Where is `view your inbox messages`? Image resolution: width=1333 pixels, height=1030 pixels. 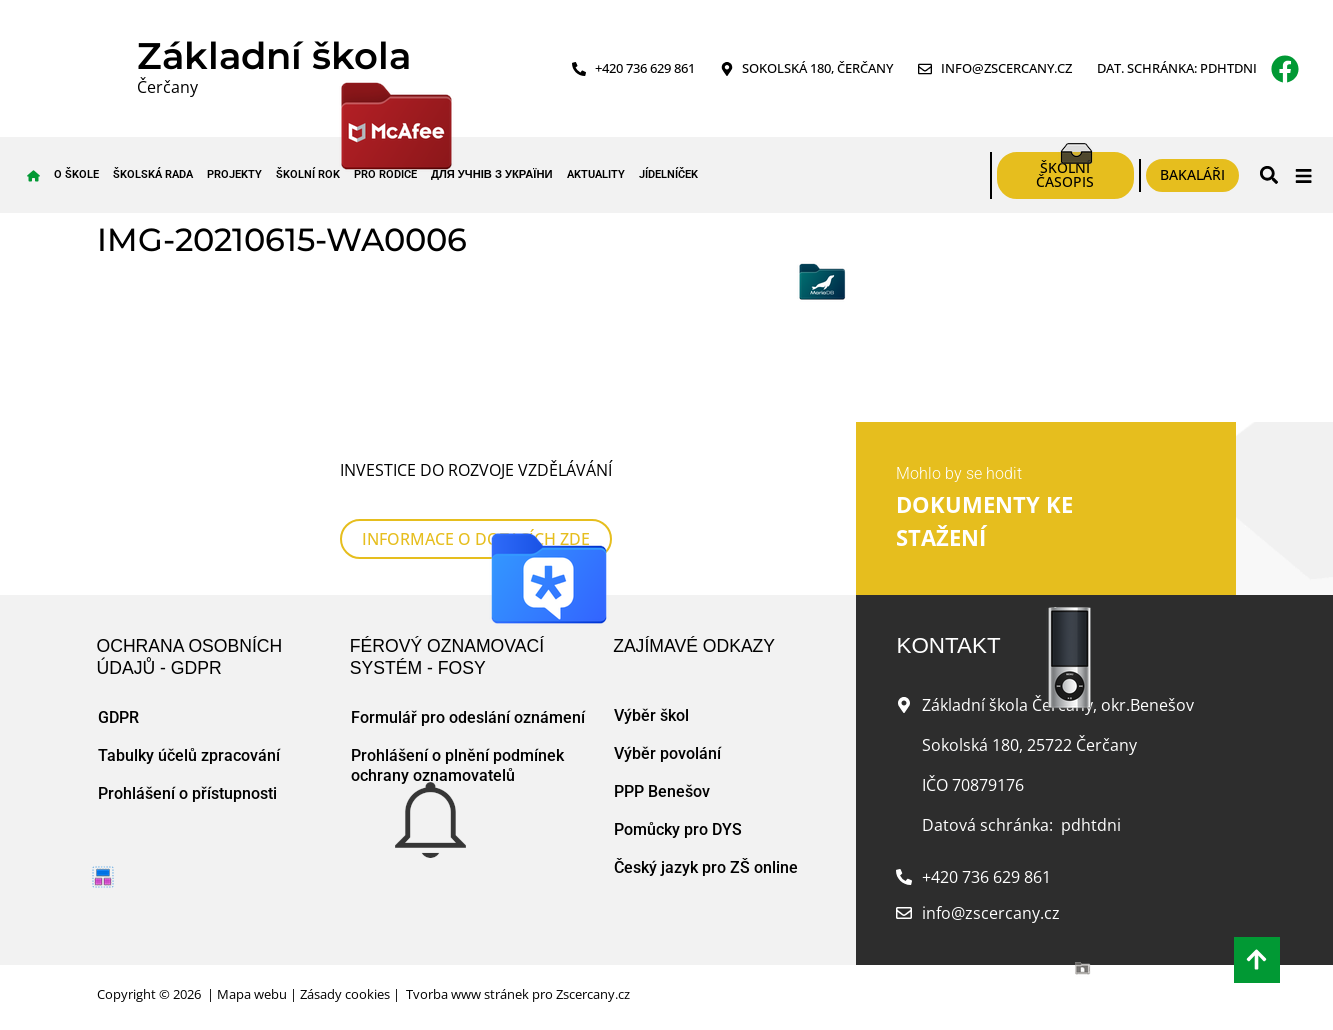
view your inbox messages is located at coordinates (1076, 153).